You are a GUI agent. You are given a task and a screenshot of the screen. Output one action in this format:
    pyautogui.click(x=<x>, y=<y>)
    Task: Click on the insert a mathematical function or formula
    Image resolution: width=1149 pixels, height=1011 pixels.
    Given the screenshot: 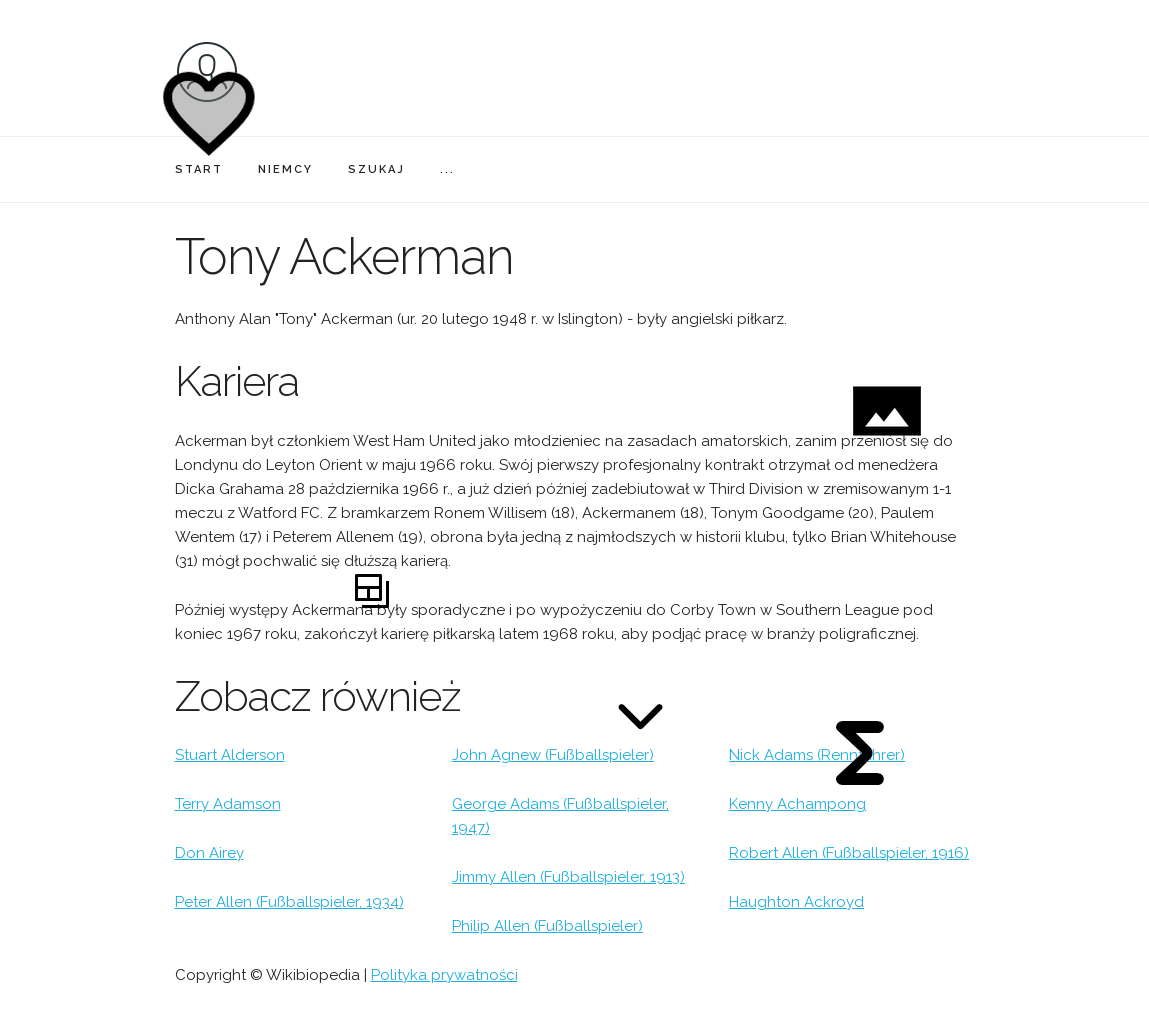 What is the action you would take?
    pyautogui.click(x=860, y=753)
    